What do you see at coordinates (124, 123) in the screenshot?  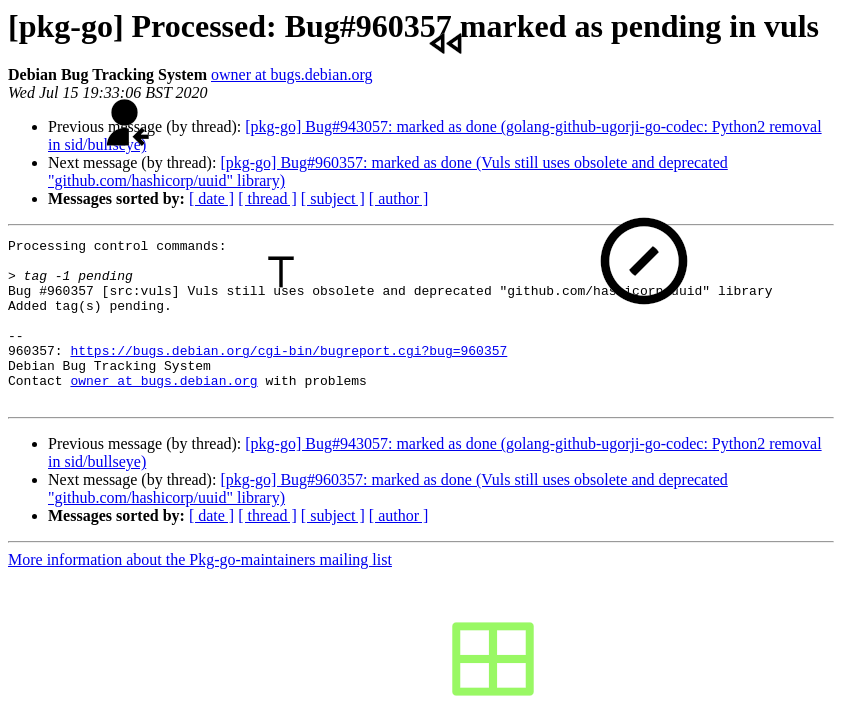 I see `incoming user request or invitation` at bounding box center [124, 123].